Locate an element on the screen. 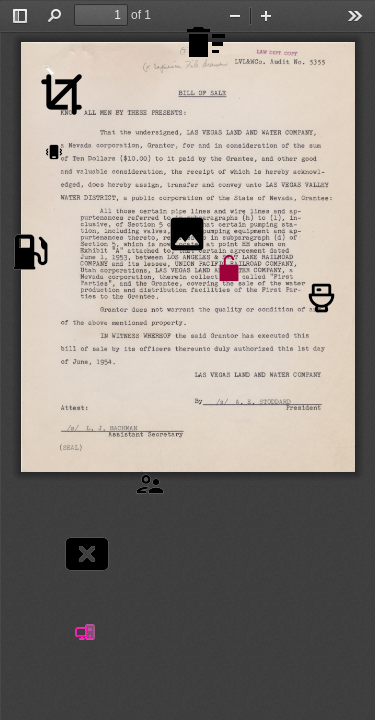  delete all selected items is located at coordinates (206, 42).